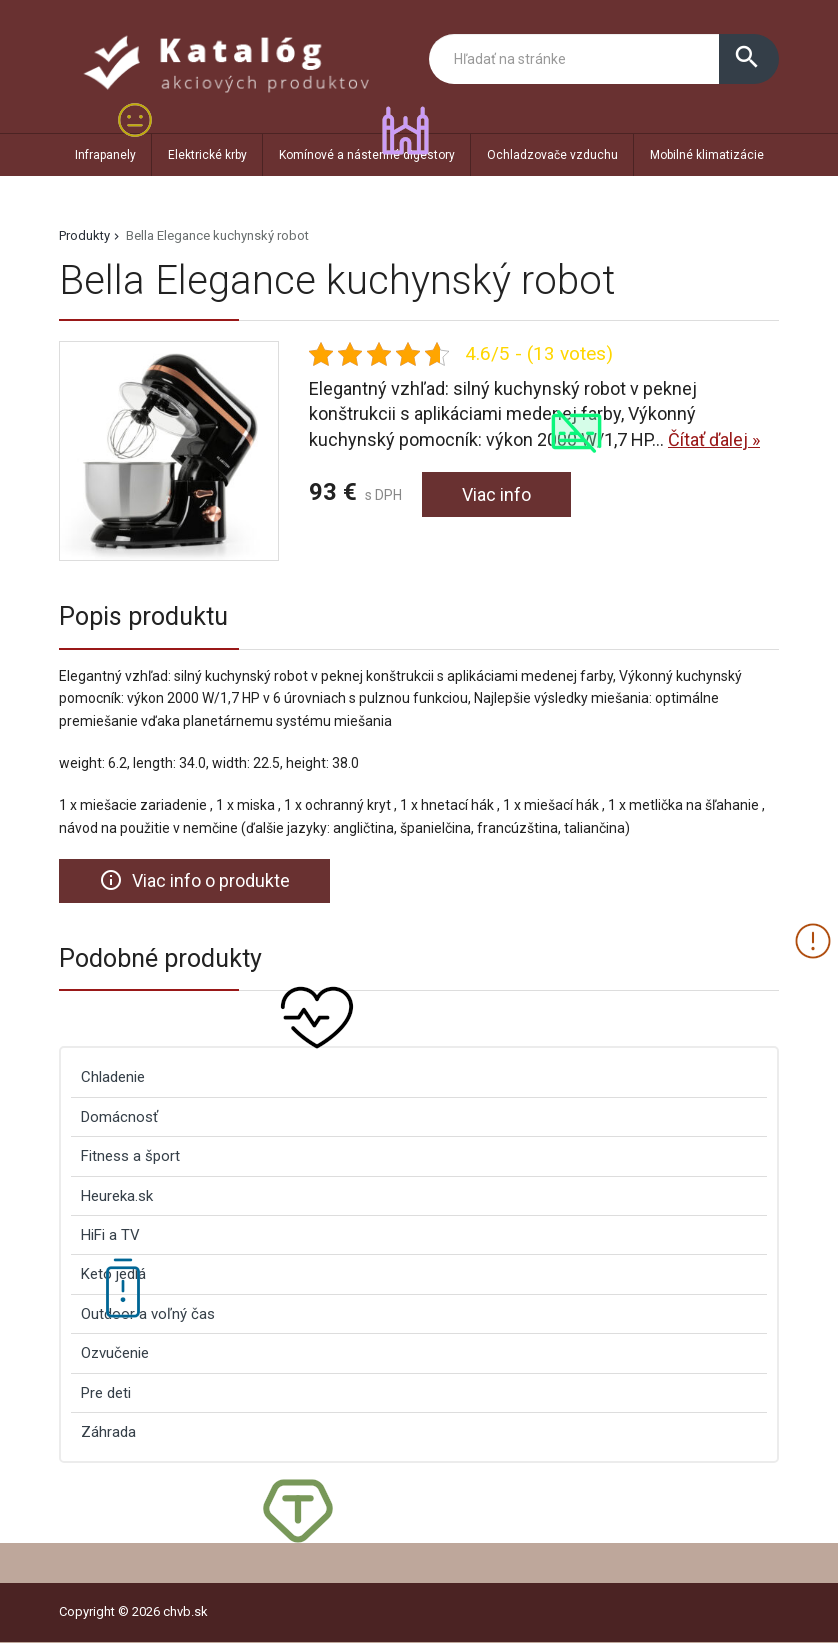 The height and width of the screenshot is (1643, 838). Describe the element at coordinates (123, 1289) in the screenshot. I see `indicates low battery warning` at that location.